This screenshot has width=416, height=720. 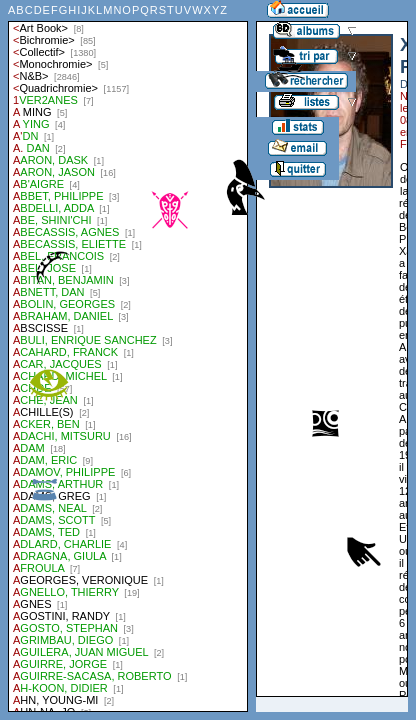 What do you see at coordinates (53, 268) in the screenshot?
I see `select the bat'leth weapon in a game inventory` at bounding box center [53, 268].